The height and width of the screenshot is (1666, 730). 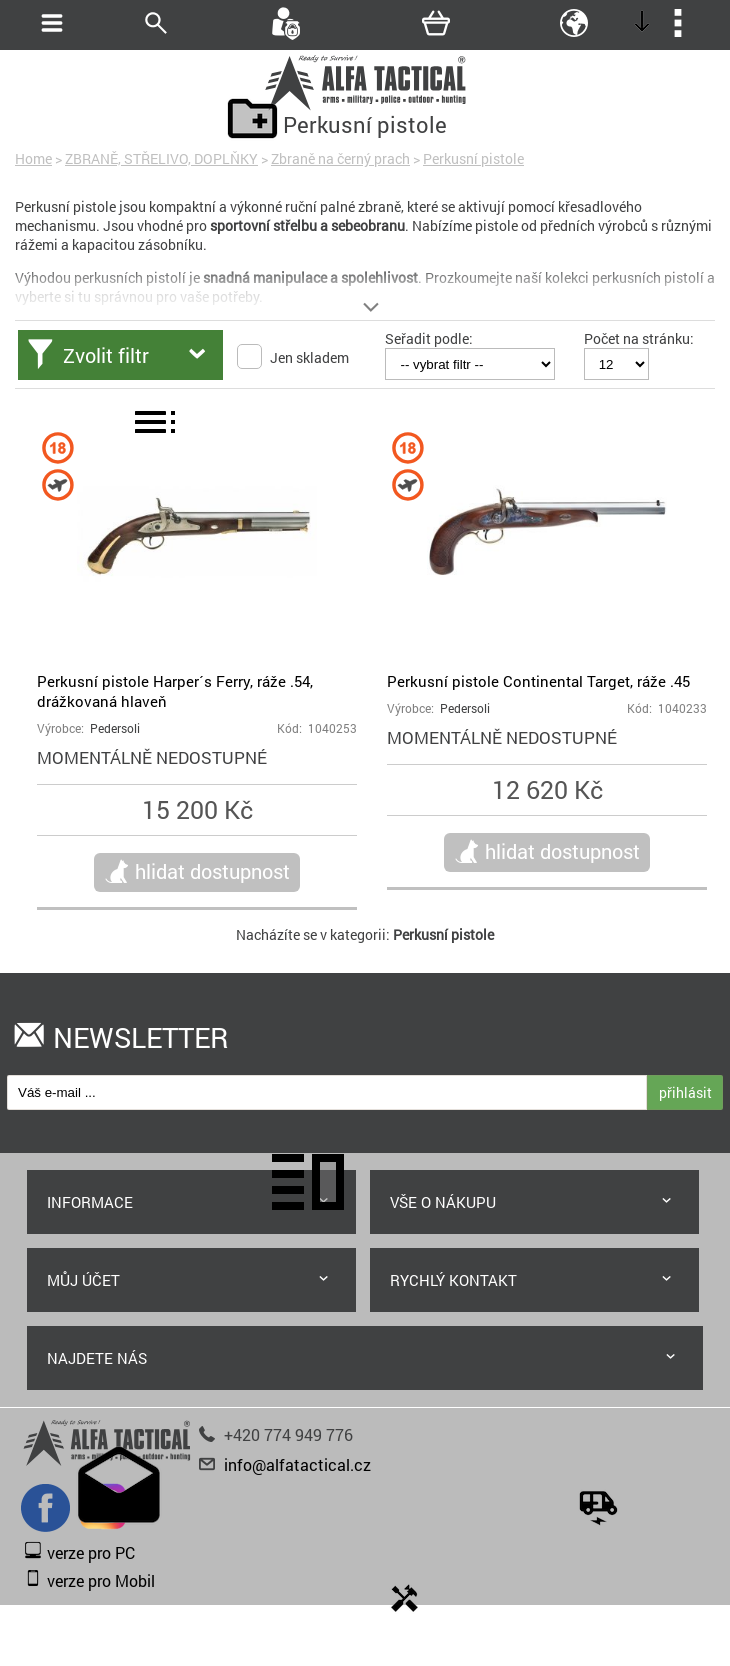 I want to click on create a new folder, so click(x=252, y=118).